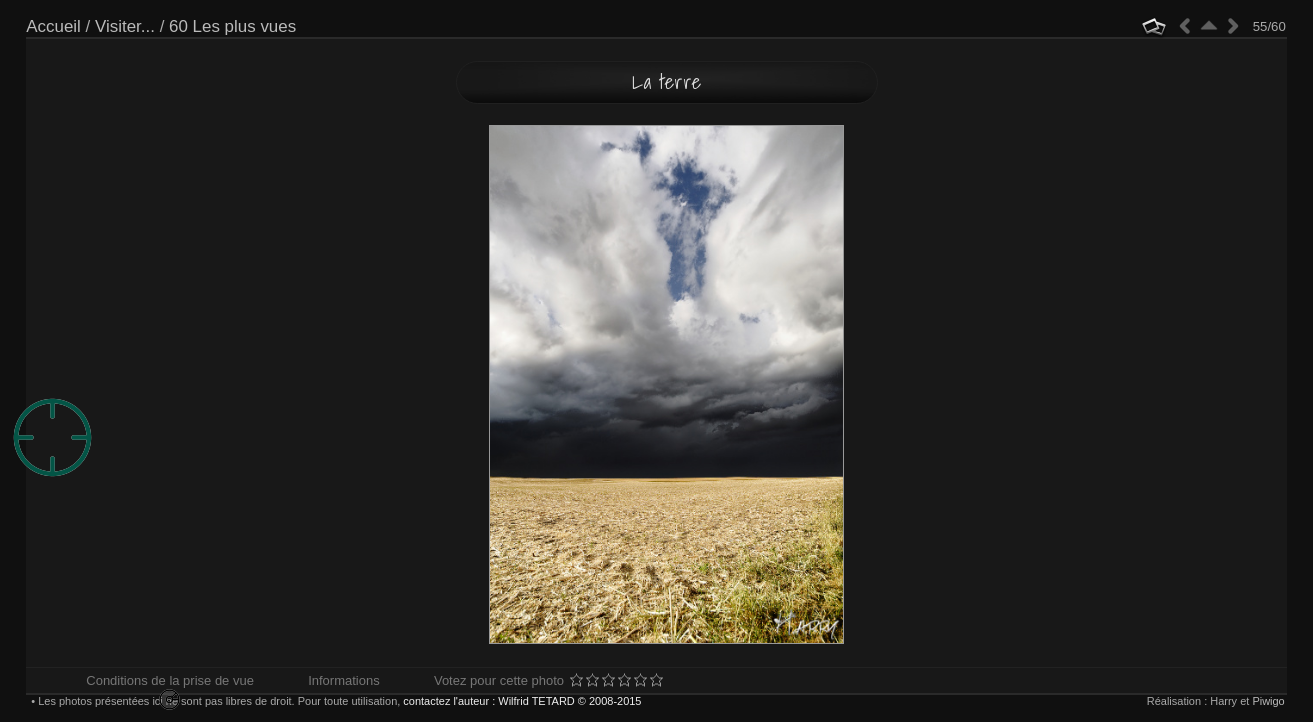 The height and width of the screenshot is (722, 1313). I want to click on center map on current location, so click(52, 437).